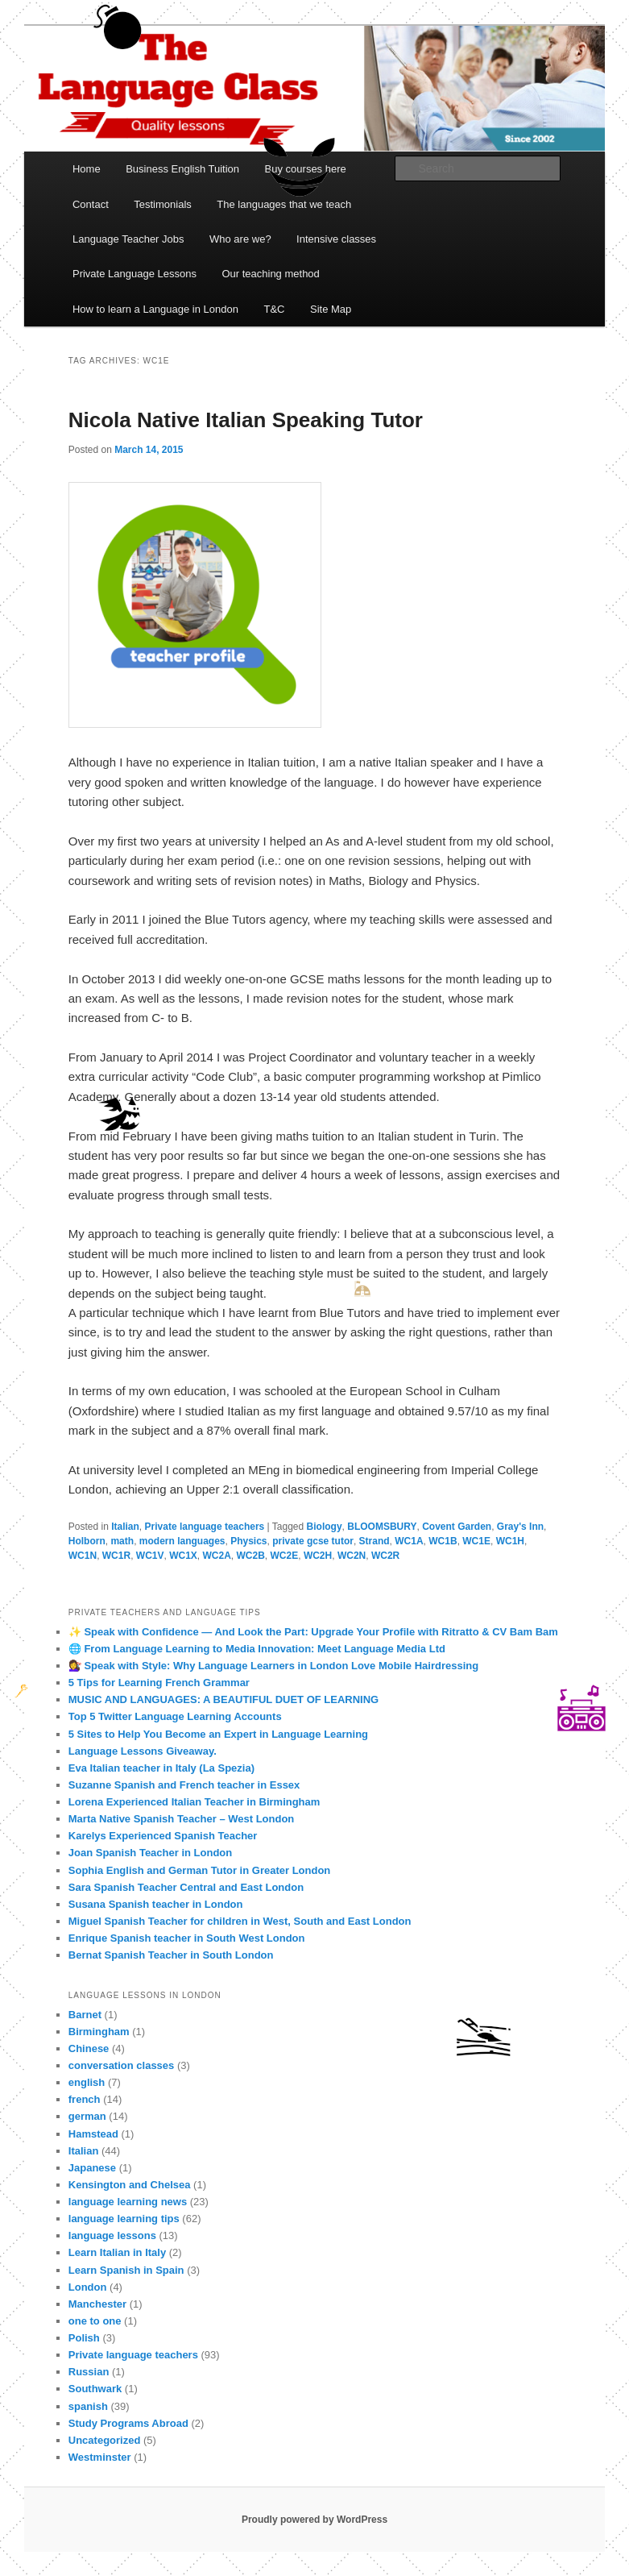  What do you see at coordinates (581, 1709) in the screenshot?
I see `open music player or audio controls` at bounding box center [581, 1709].